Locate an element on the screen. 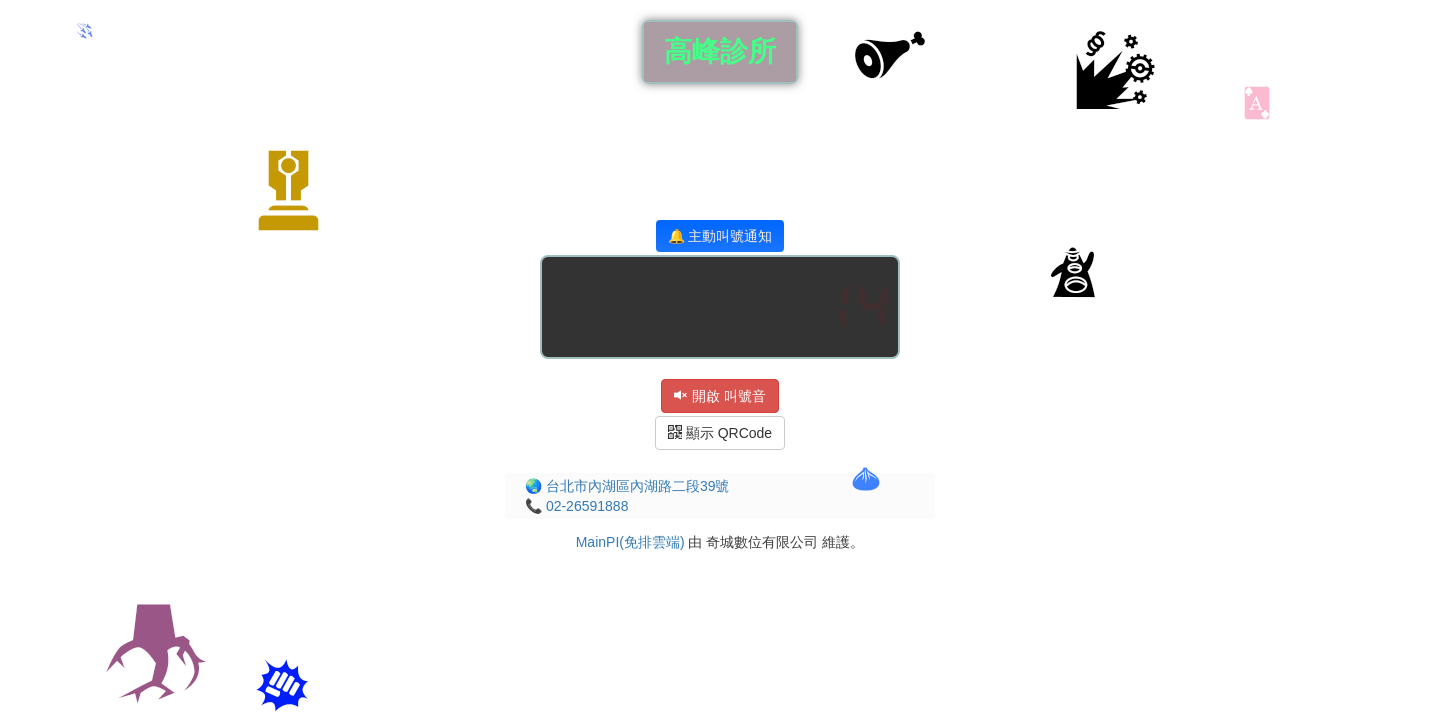 The width and height of the screenshot is (1440, 720). icon representing a tentacle creature or monster in a game is located at coordinates (1073, 271).